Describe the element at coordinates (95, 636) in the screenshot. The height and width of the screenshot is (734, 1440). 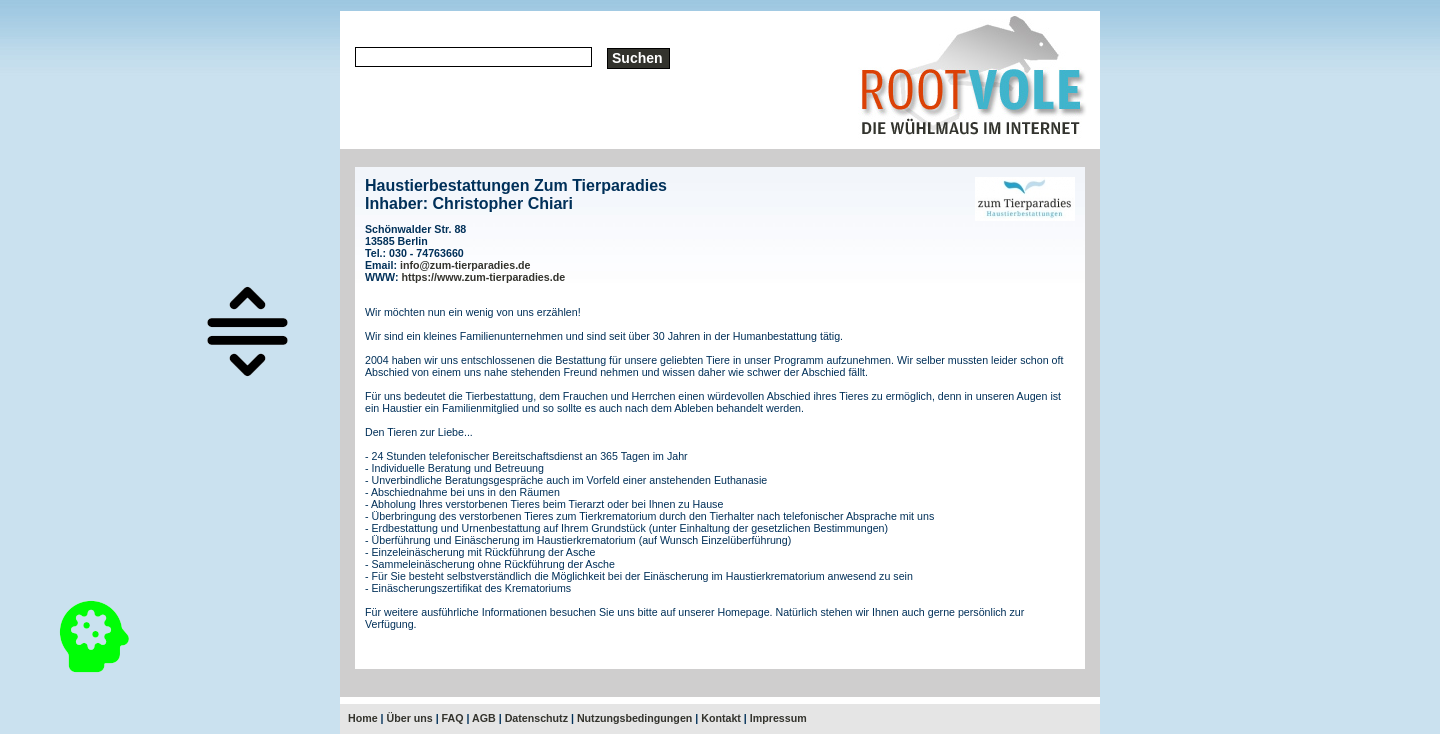
I see `indicates a mental health or neurological condition` at that location.